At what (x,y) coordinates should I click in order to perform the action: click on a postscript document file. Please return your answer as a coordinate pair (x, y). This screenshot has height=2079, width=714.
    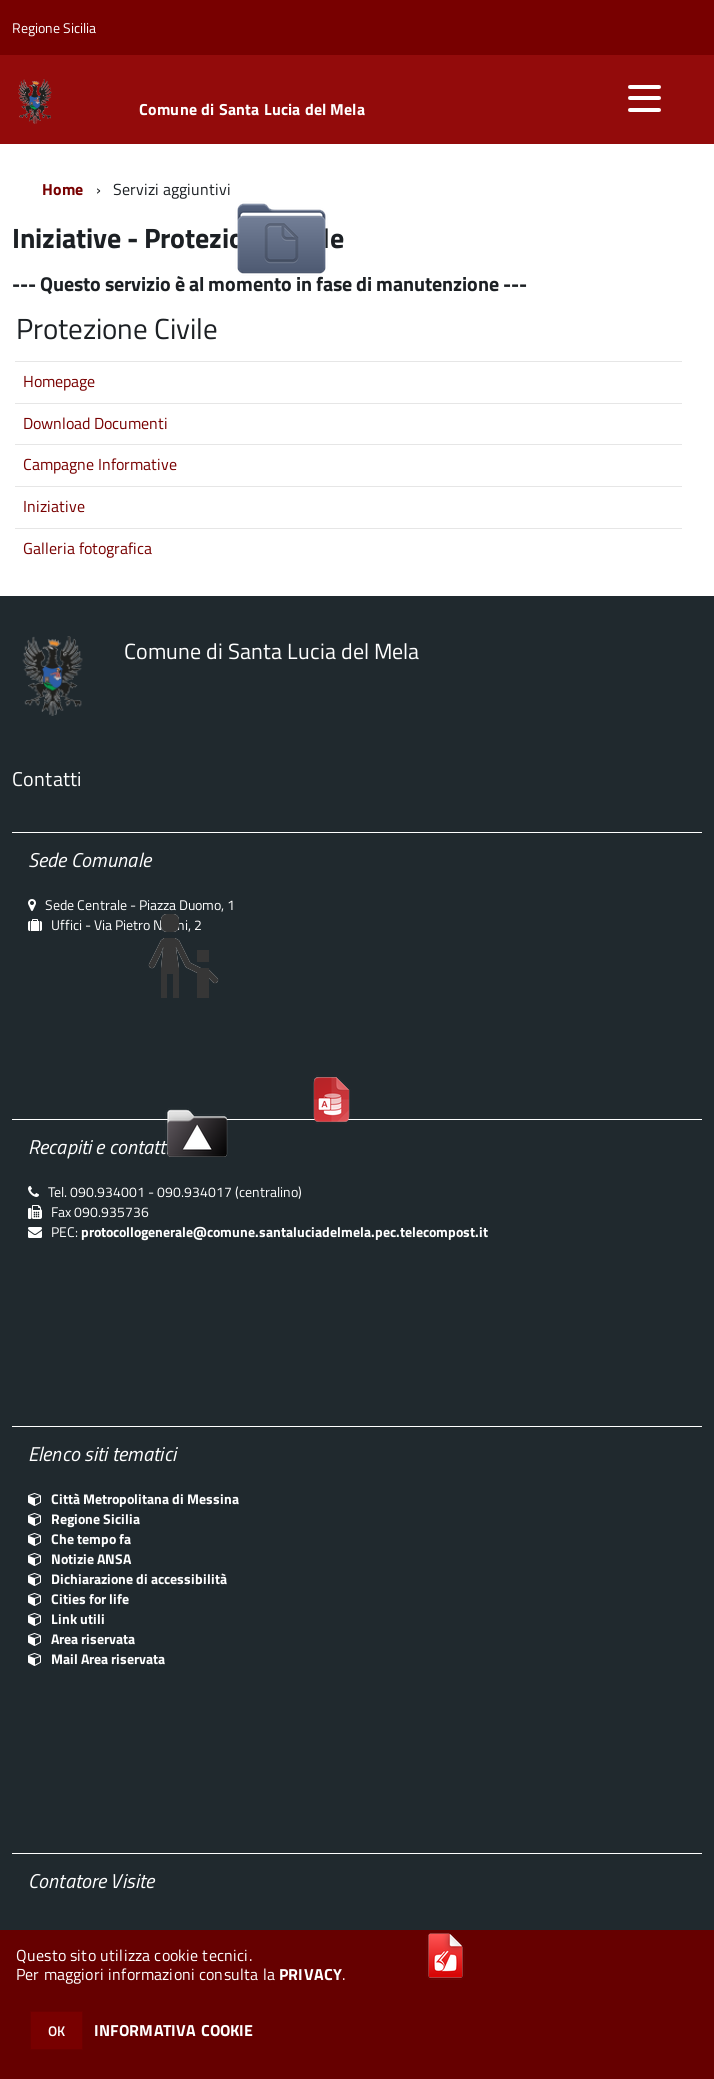
    Looking at the image, I should click on (445, 1956).